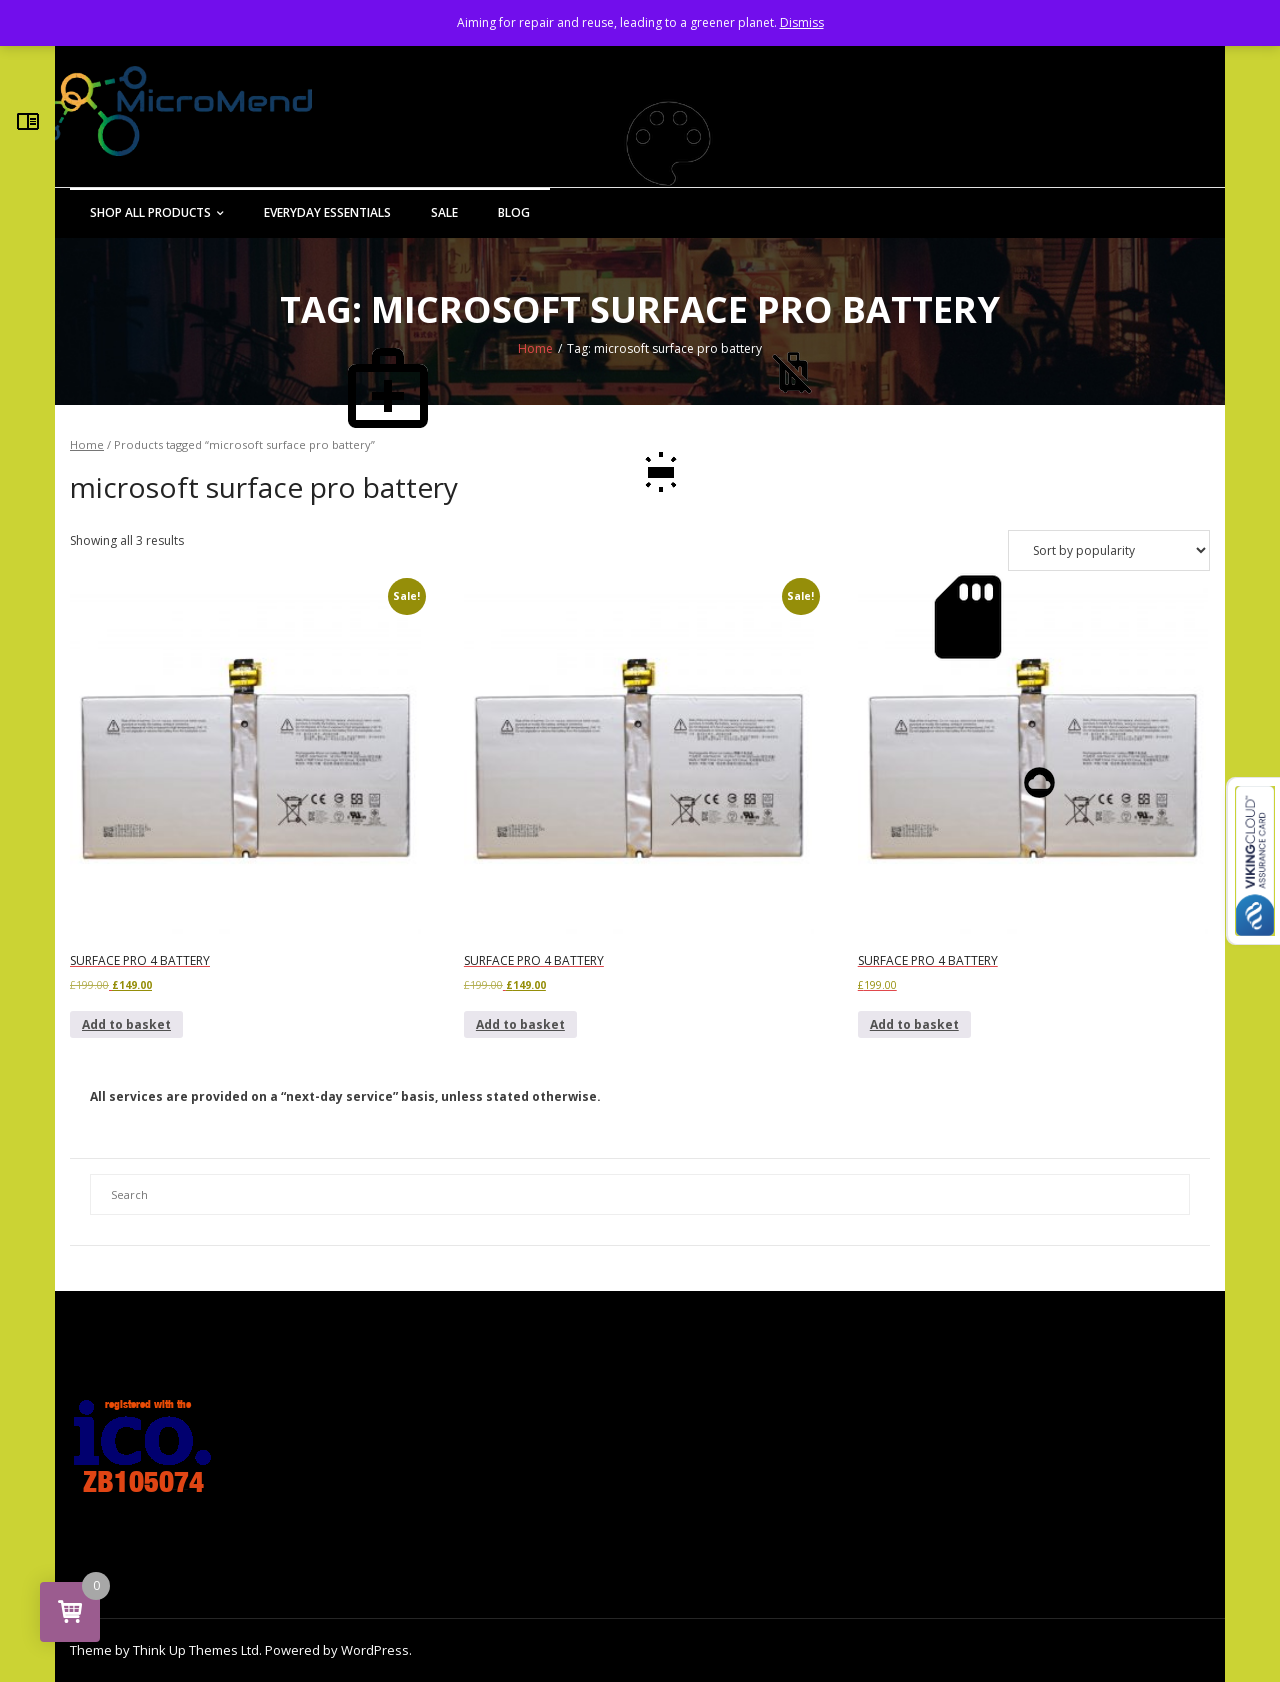 The height and width of the screenshot is (1682, 1280). What do you see at coordinates (793, 372) in the screenshot?
I see `no luggage allowed` at bounding box center [793, 372].